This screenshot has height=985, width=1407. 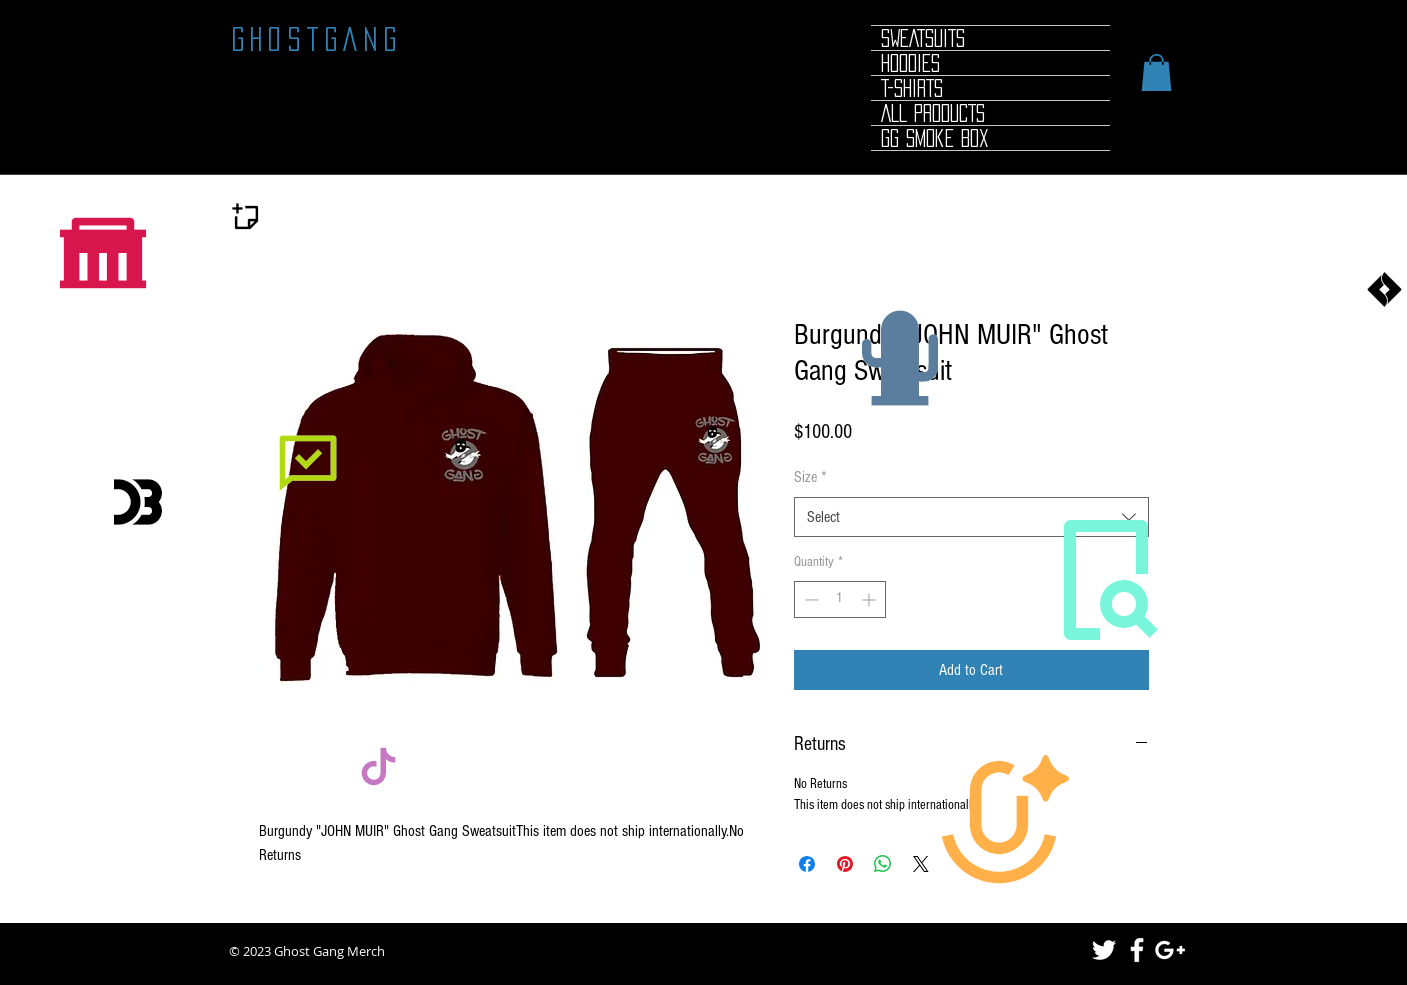 I want to click on desert or arid climate indicator, so click(x=900, y=358).